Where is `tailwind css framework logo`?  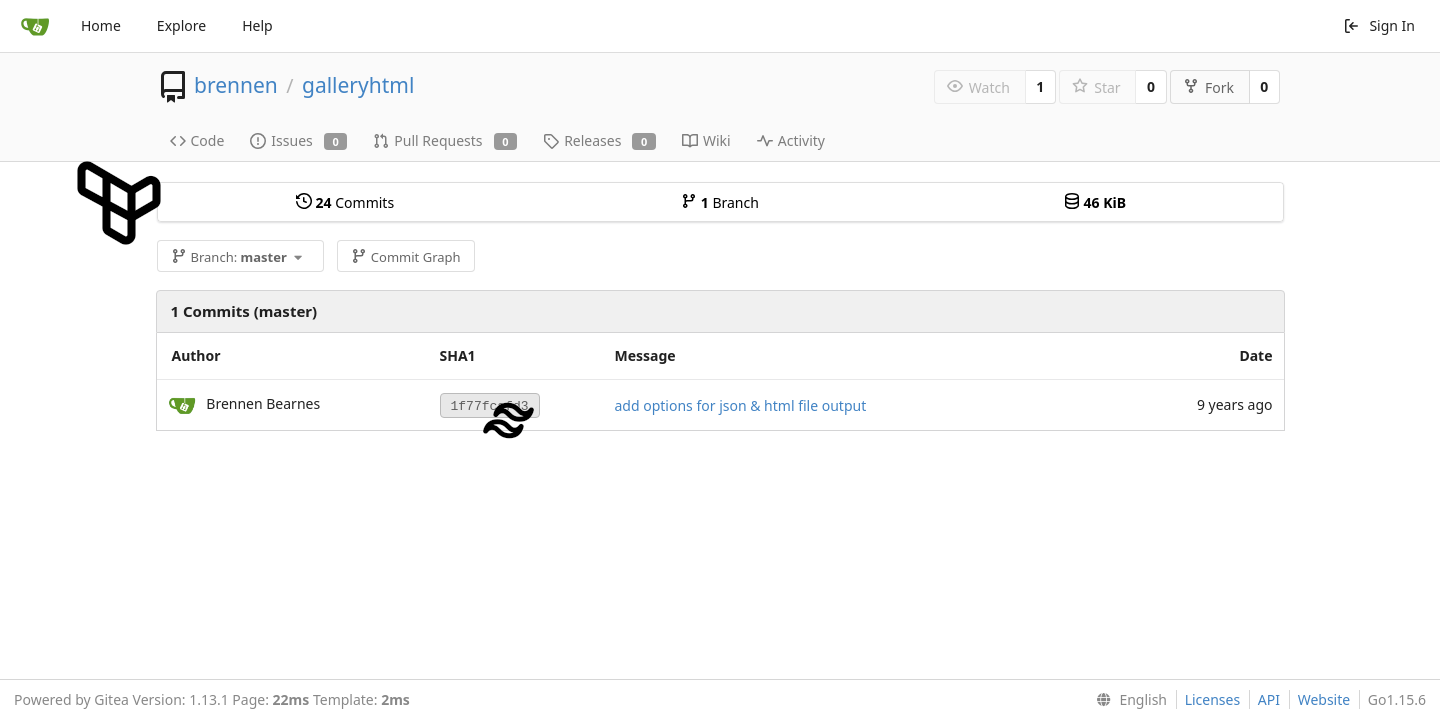 tailwind css framework logo is located at coordinates (508, 420).